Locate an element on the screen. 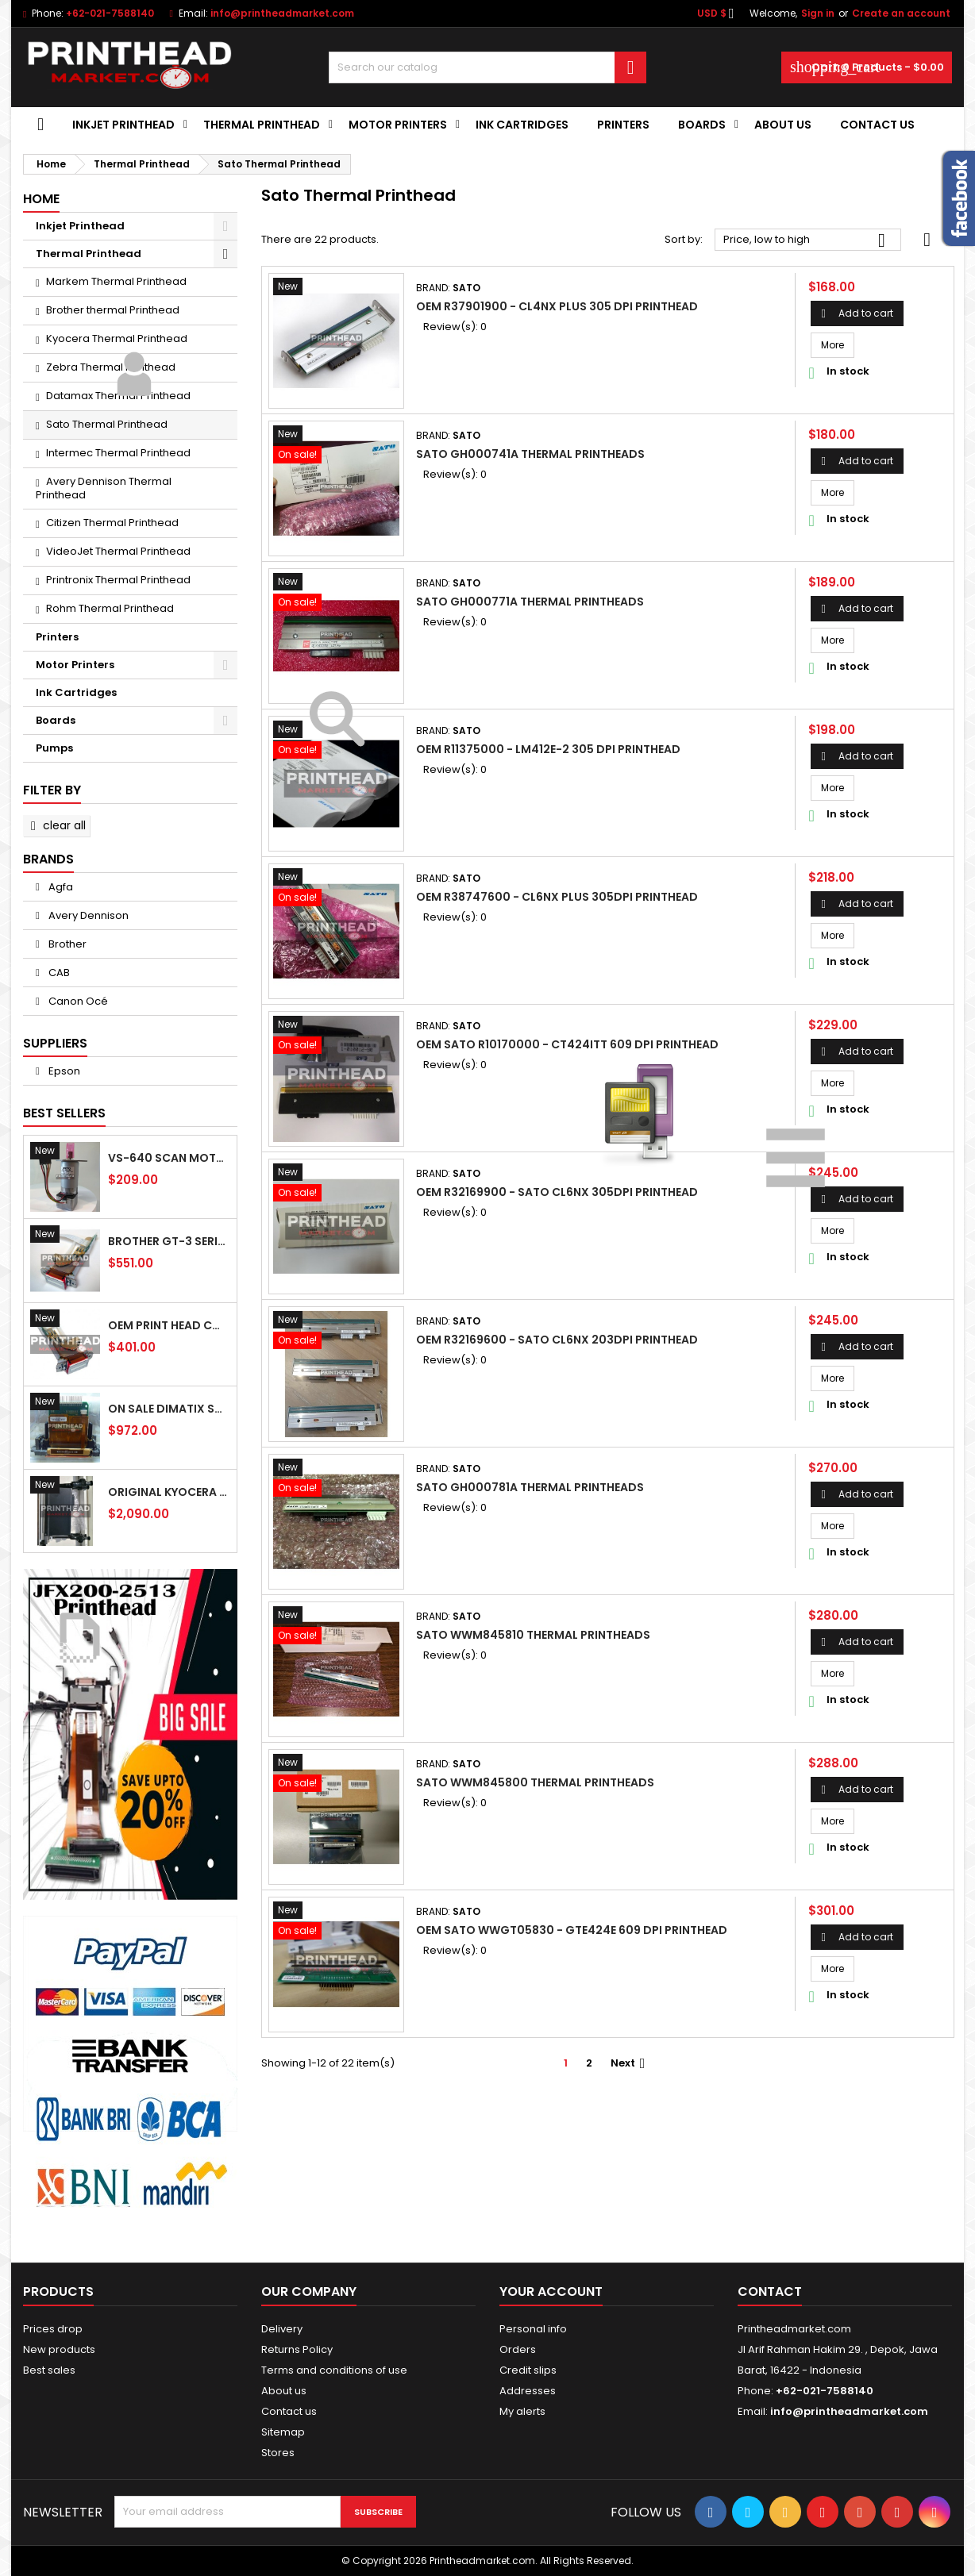 The width and height of the screenshot is (975, 2576). search for content or items is located at coordinates (337, 718).